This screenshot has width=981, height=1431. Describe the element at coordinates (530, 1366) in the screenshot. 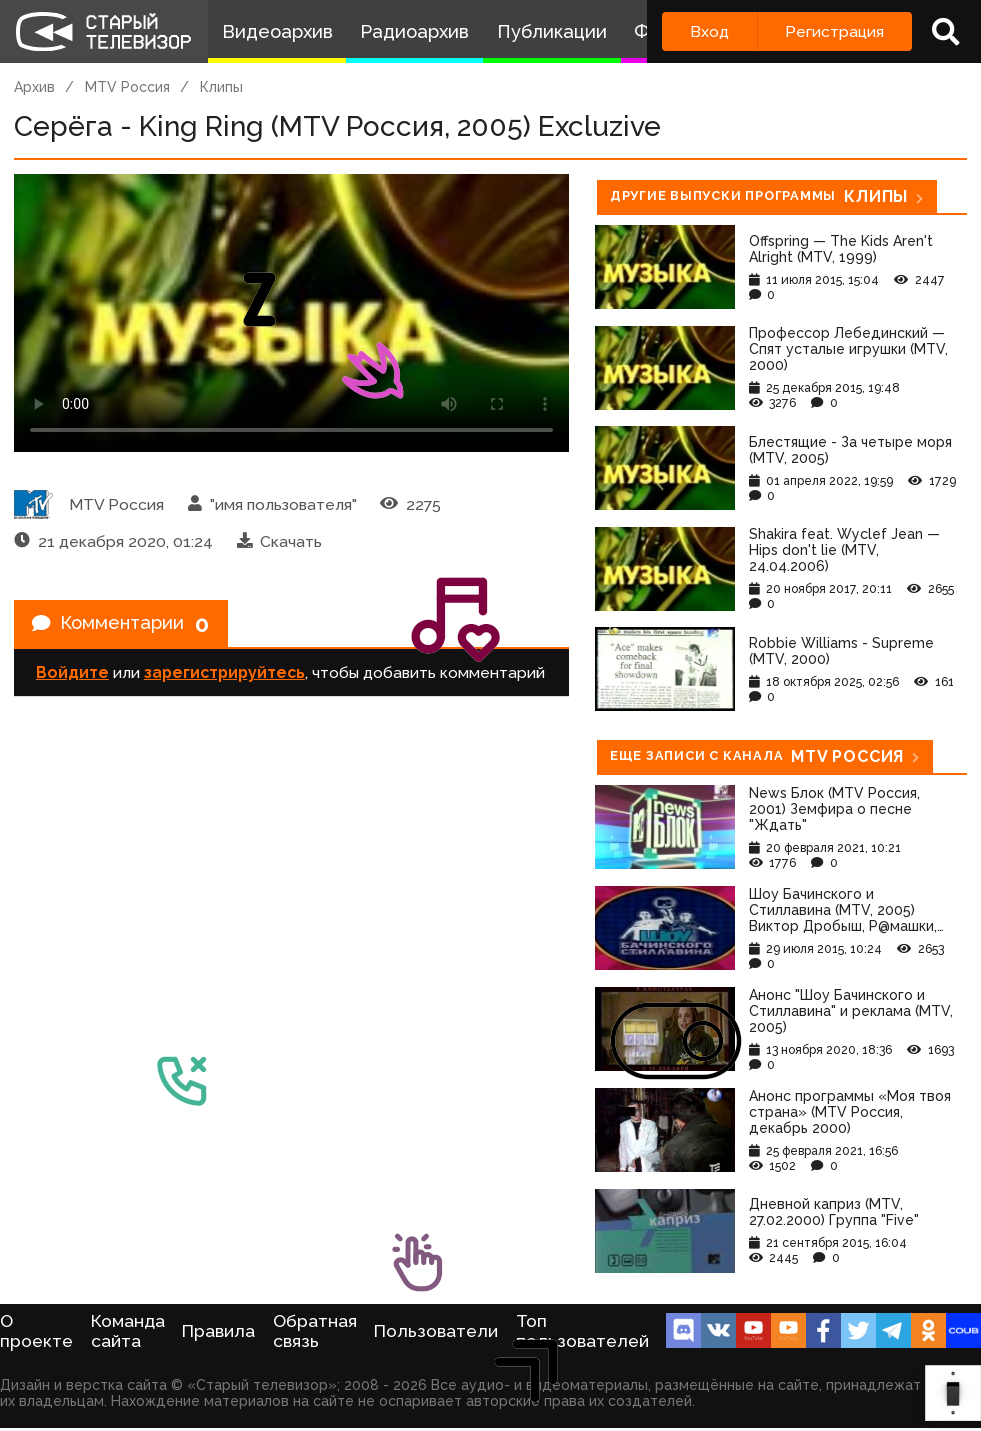

I see `expand content to full screen` at that location.